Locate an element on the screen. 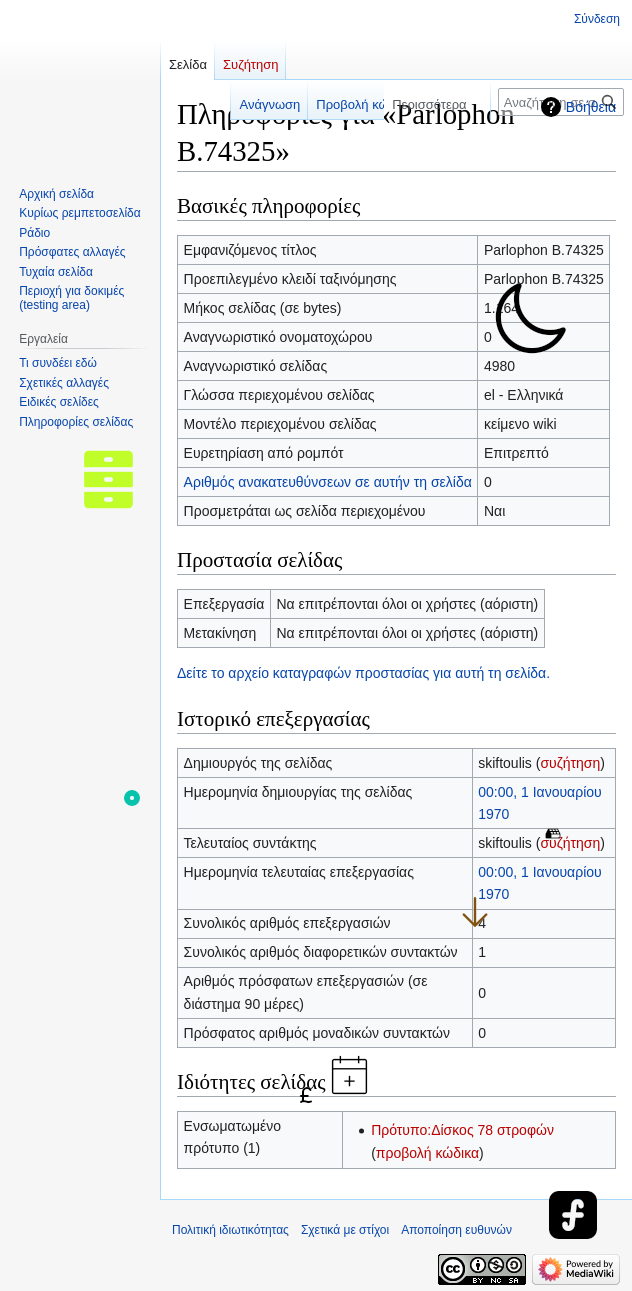  access function or formula editor is located at coordinates (573, 1215).